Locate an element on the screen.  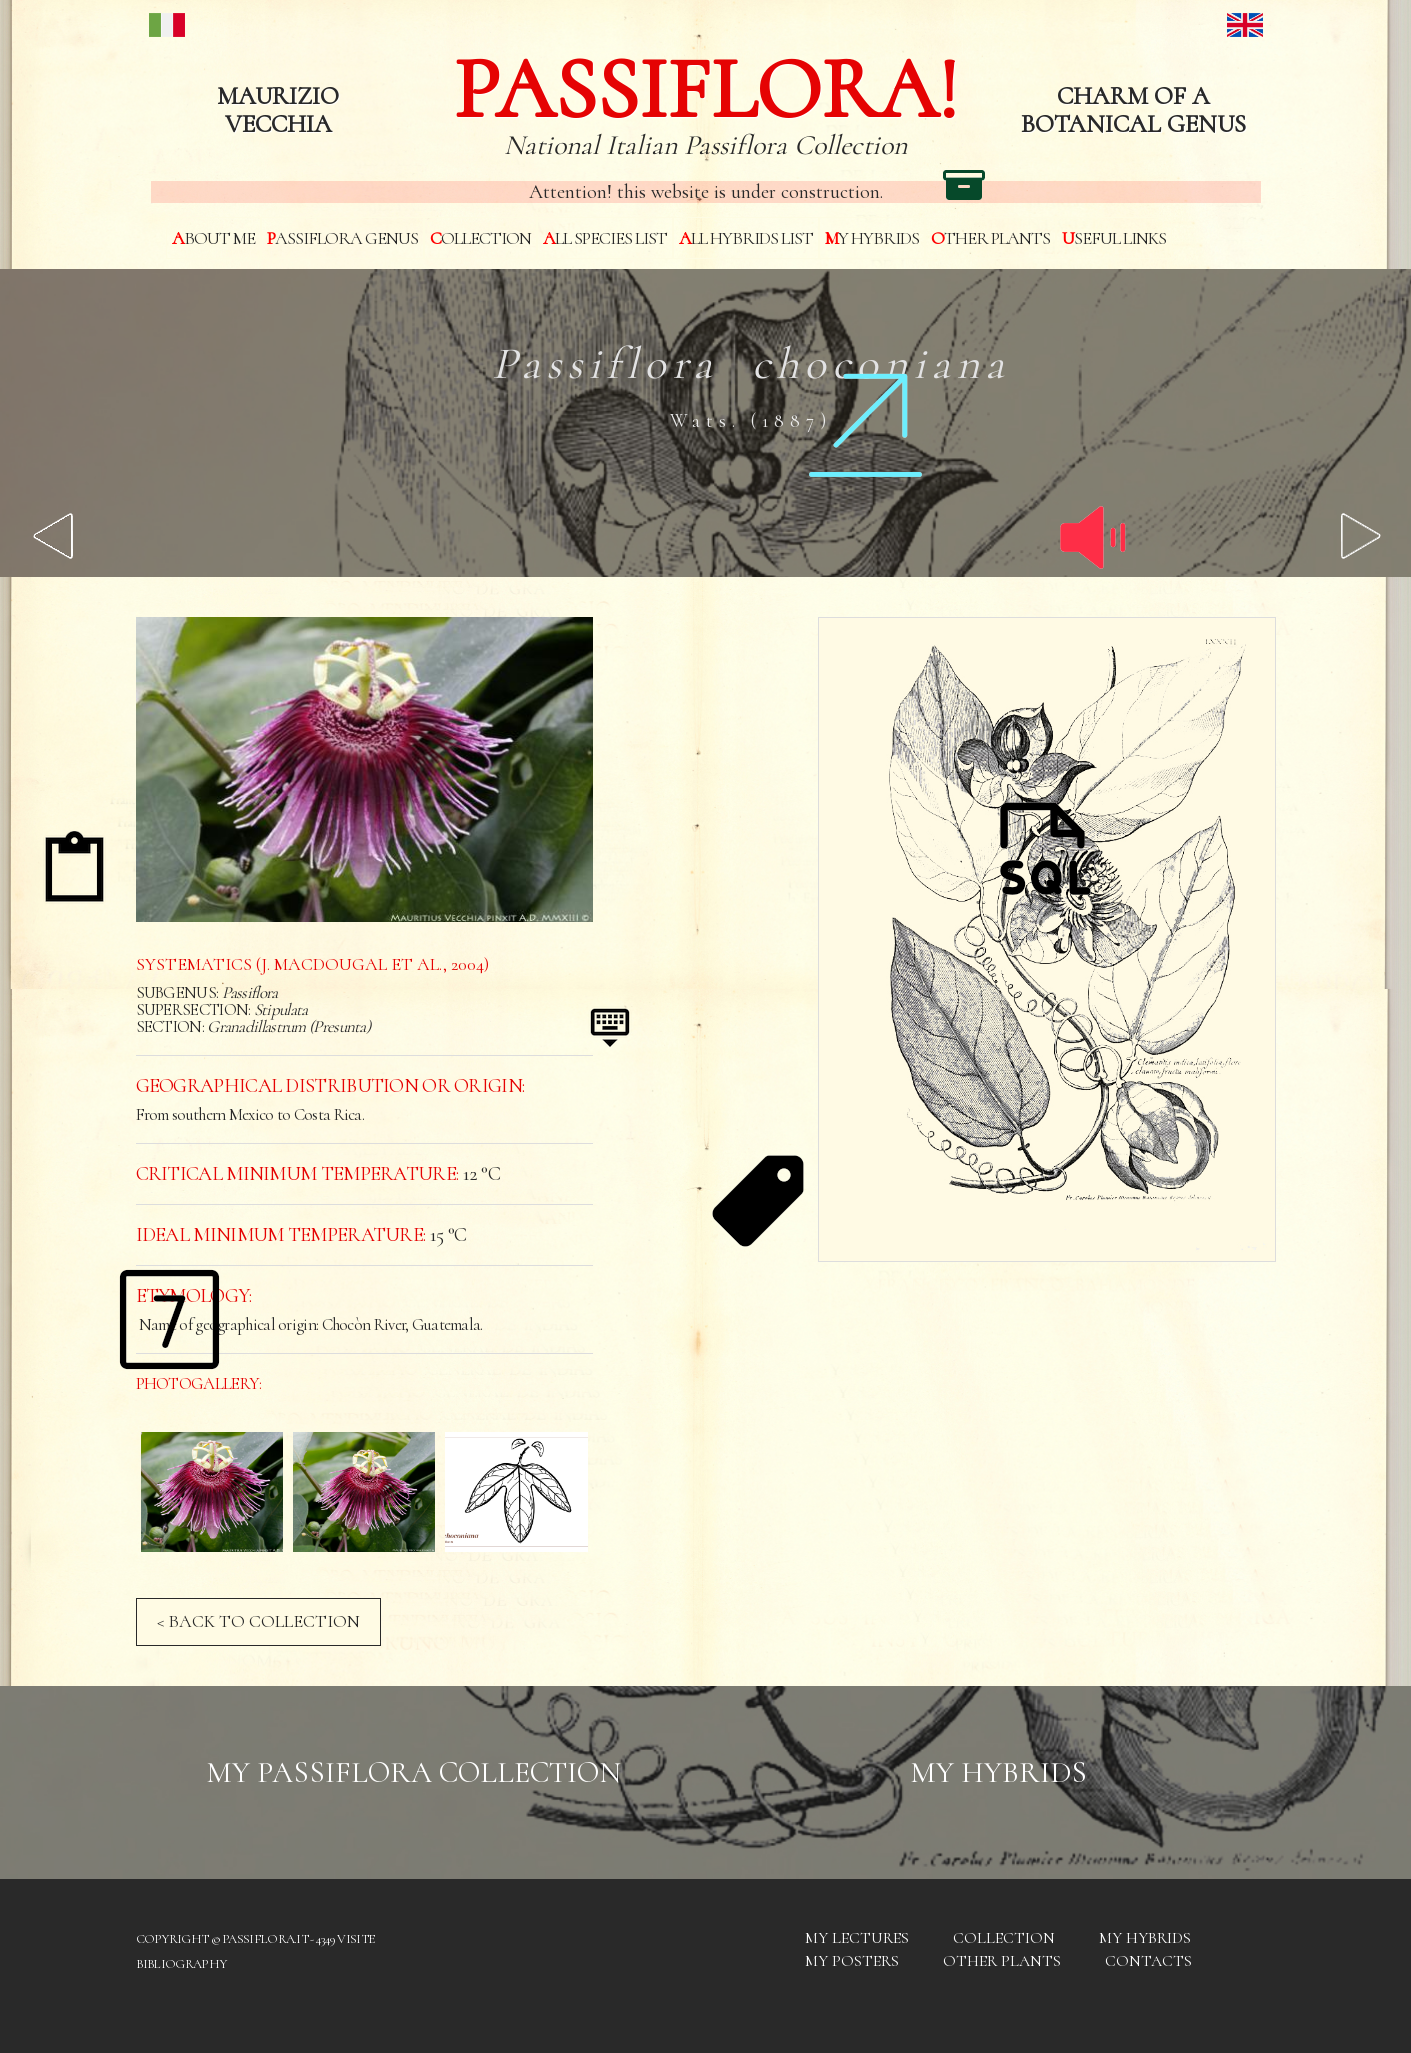
archive this item is located at coordinates (964, 185).